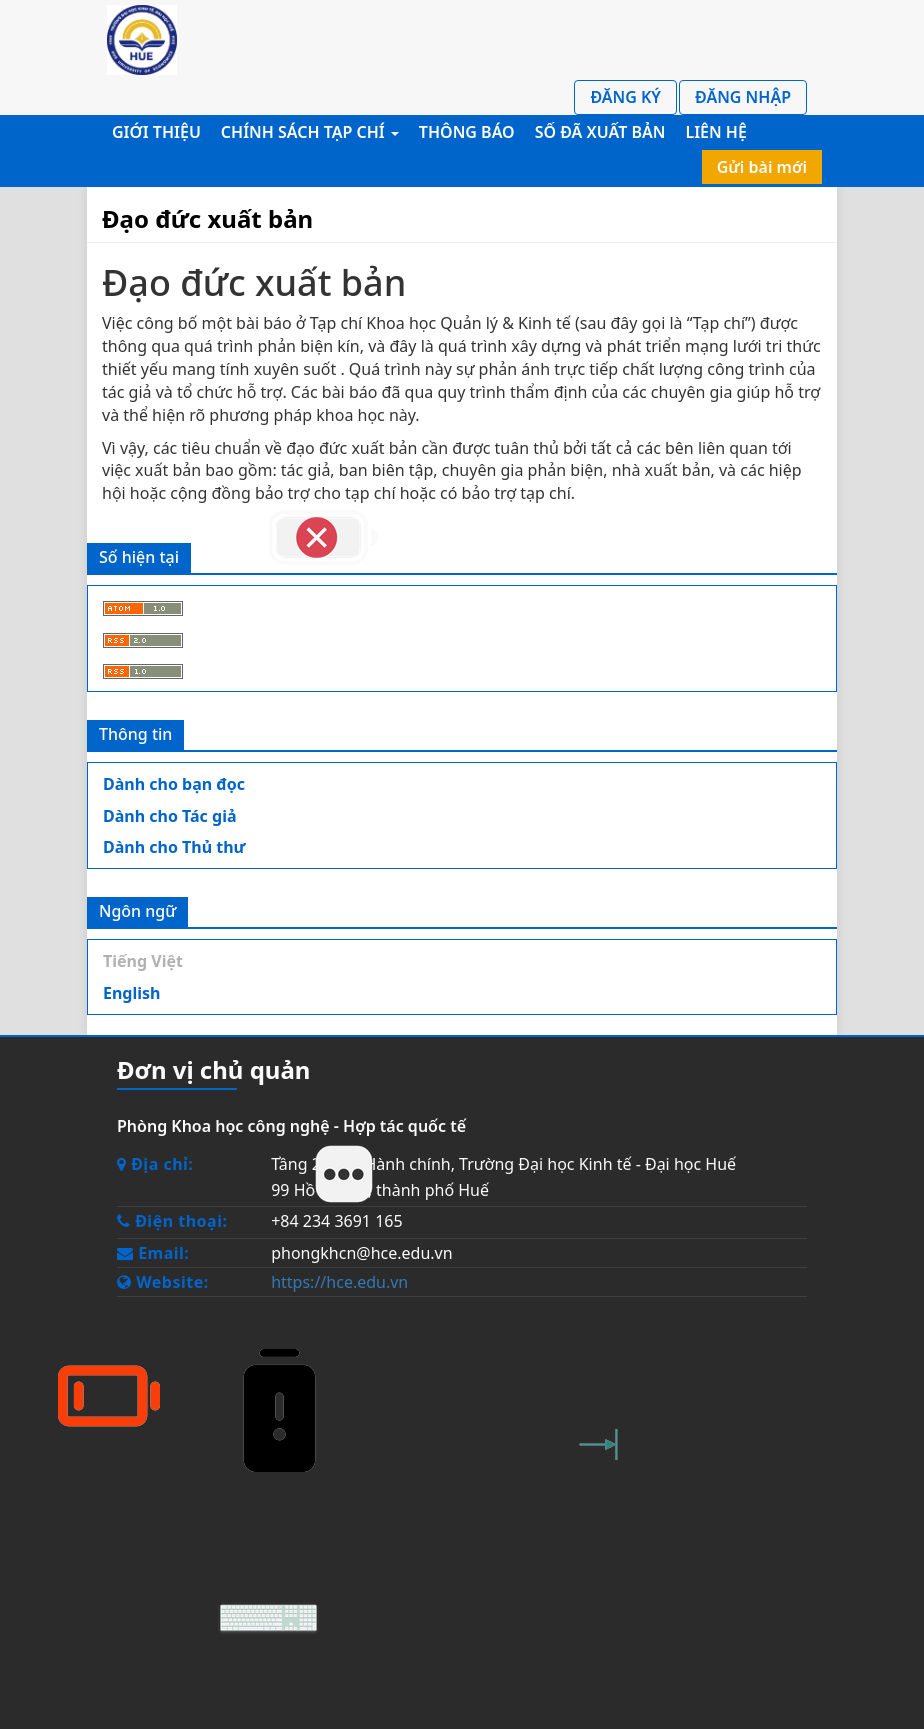  I want to click on view other applications or categories, so click(344, 1174).